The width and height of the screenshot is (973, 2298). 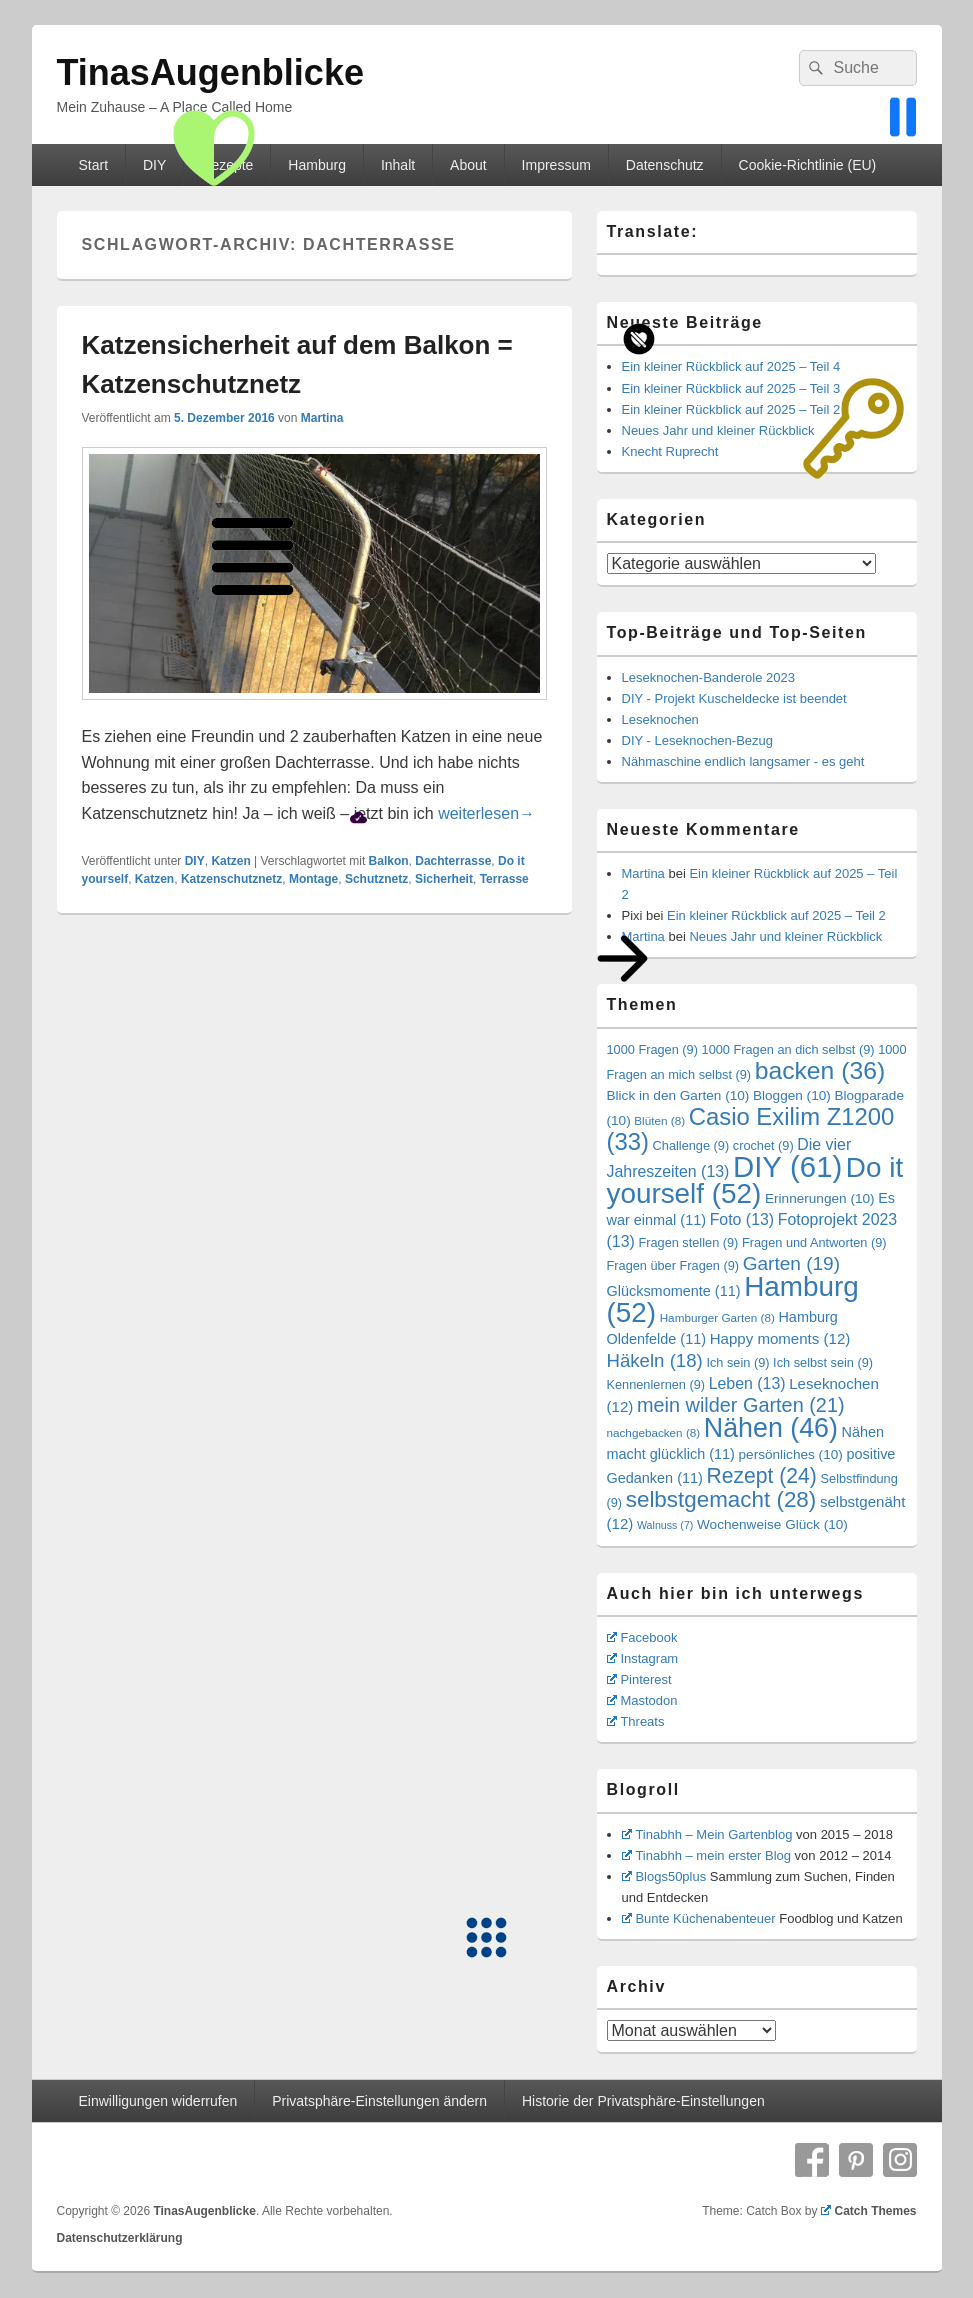 What do you see at coordinates (903, 117) in the screenshot?
I see `pause media playback` at bounding box center [903, 117].